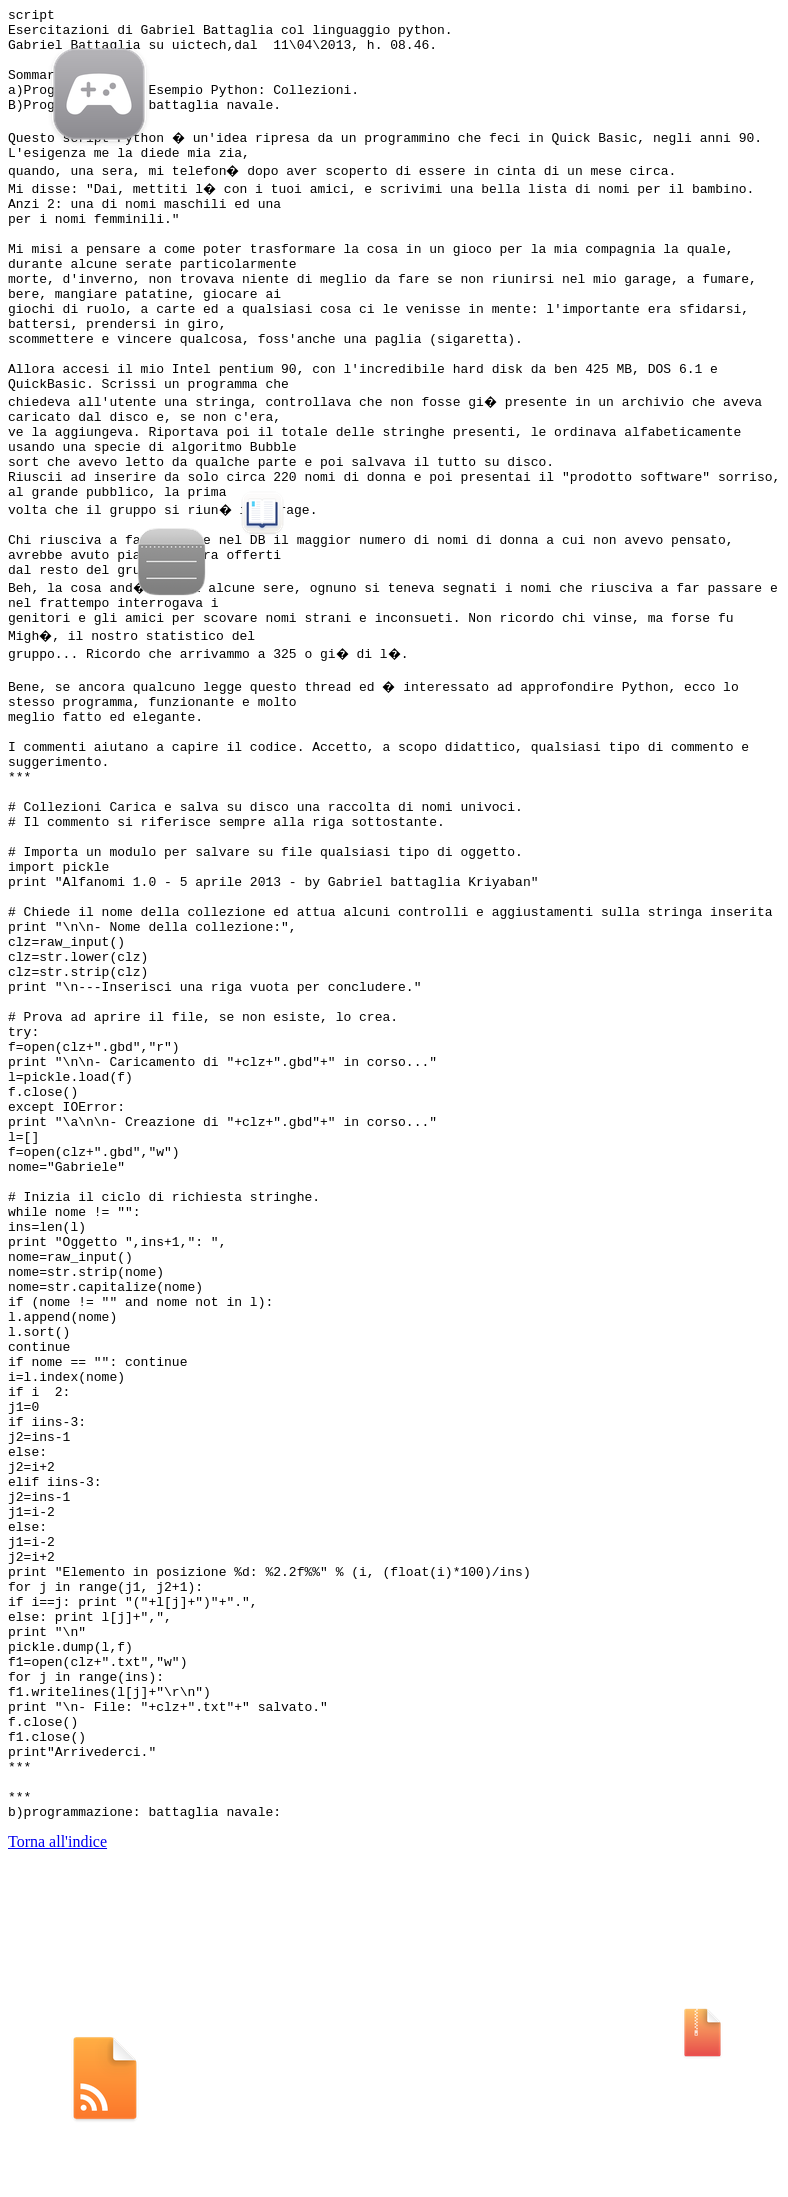 The width and height of the screenshot is (788, 2197). What do you see at coordinates (262, 512) in the screenshot?
I see `open notes-up markdown note-taking app` at bounding box center [262, 512].